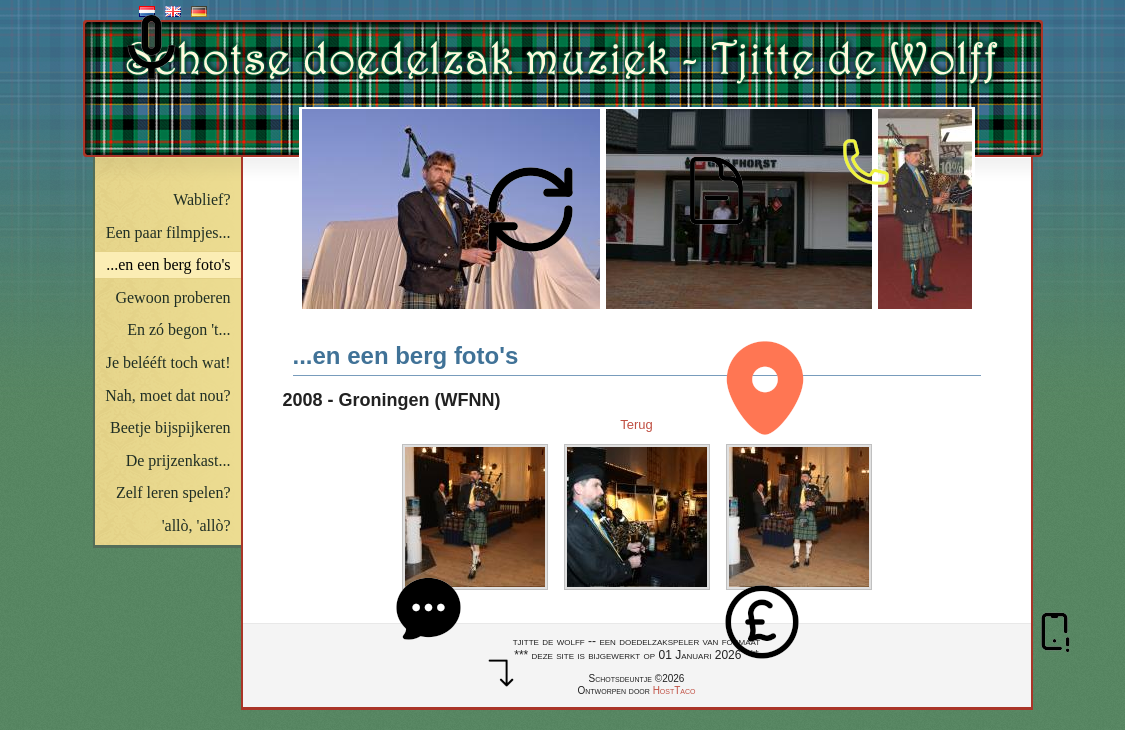 The image size is (1125, 730). What do you see at coordinates (428, 607) in the screenshot?
I see `open messaging or chat` at bounding box center [428, 607].